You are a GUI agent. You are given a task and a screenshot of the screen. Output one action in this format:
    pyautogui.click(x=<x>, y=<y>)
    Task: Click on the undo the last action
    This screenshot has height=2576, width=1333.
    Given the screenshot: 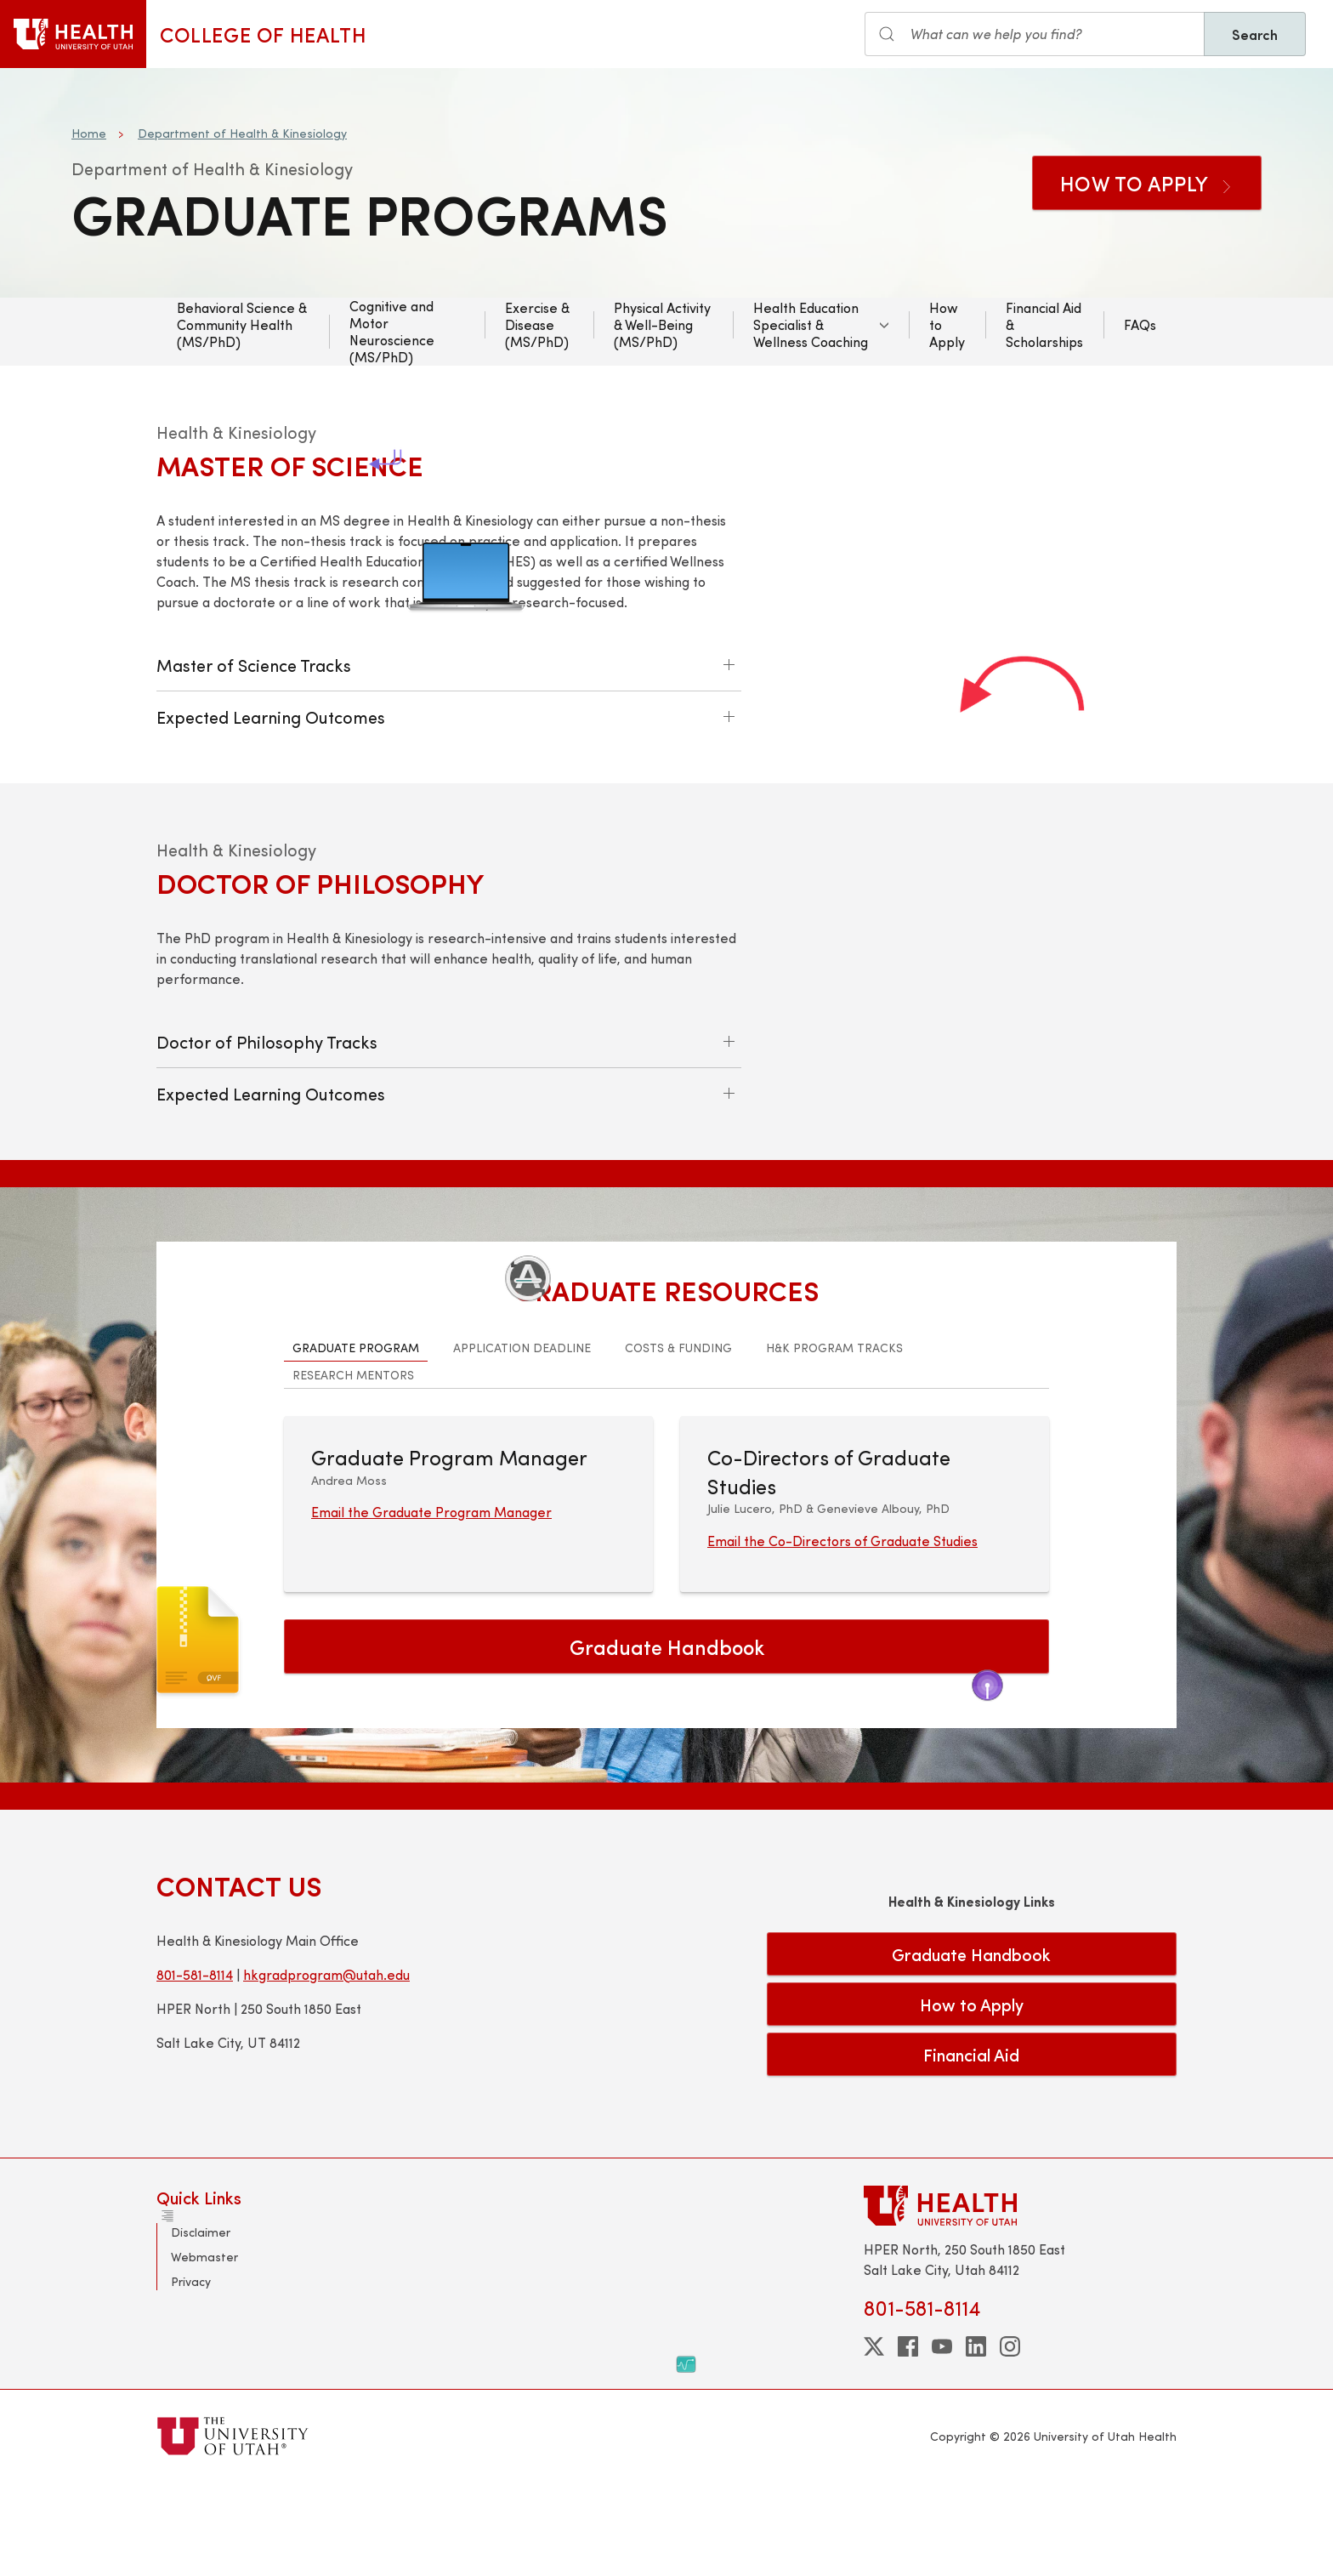 What is the action you would take?
    pyautogui.click(x=1021, y=683)
    